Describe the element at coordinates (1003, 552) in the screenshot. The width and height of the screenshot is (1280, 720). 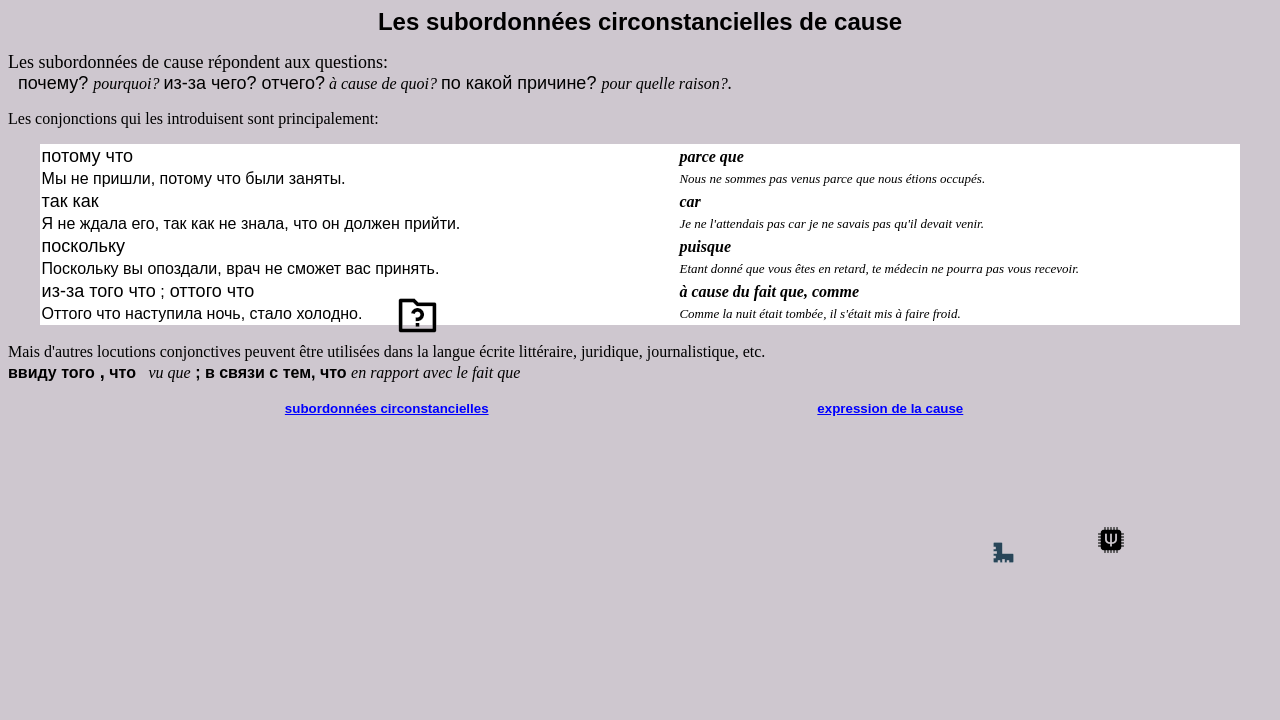
I see `access measurement or ruler tool` at that location.